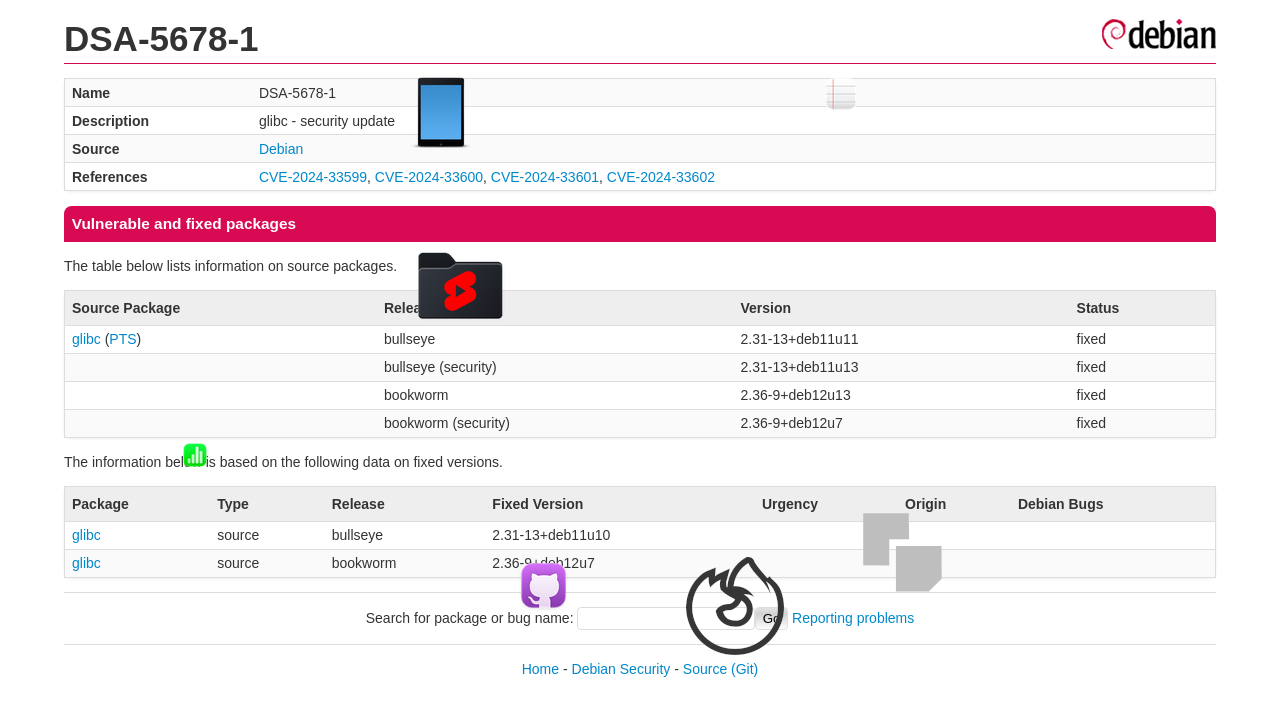 This screenshot has height=720, width=1280. Describe the element at coordinates (195, 455) in the screenshot. I see `open apple numbers spreadsheet app` at that location.